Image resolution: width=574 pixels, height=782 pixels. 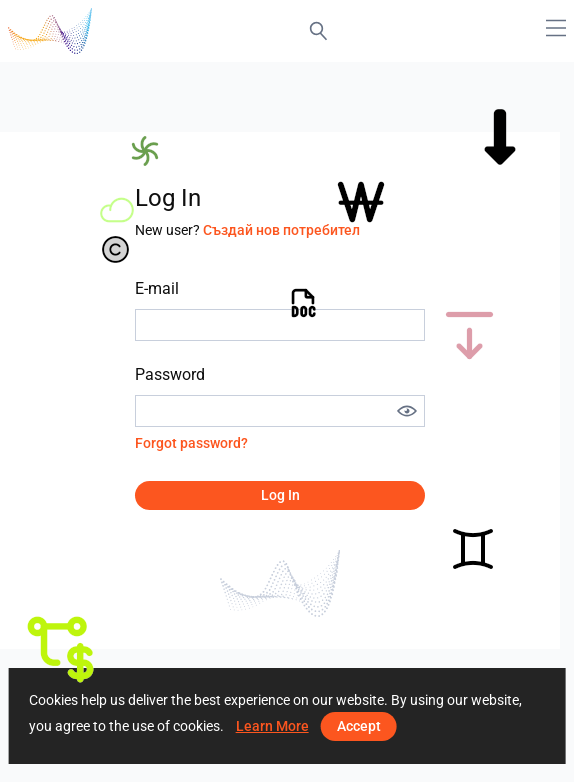 I want to click on indicates a Word document file type, so click(x=303, y=303).